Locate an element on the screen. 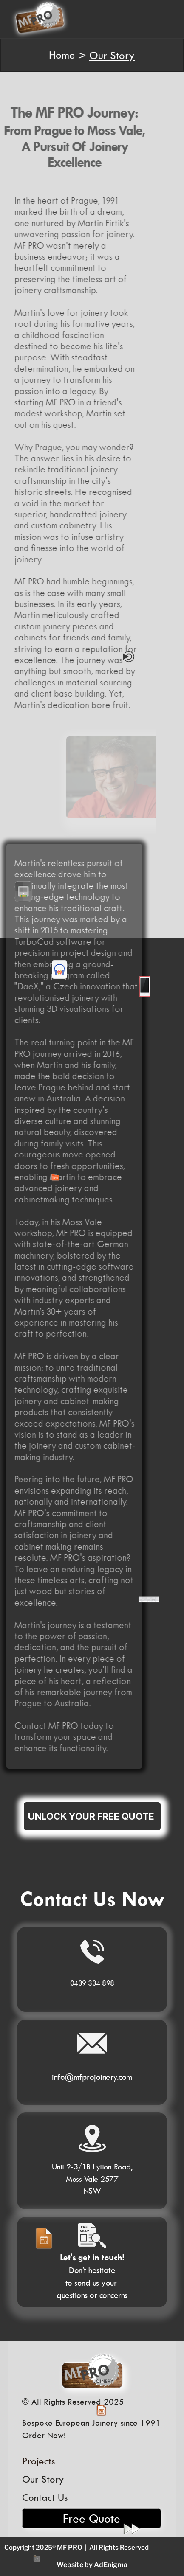 The height and width of the screenshot is (2576, 184). NES game ROM file is located at coordinates (23, 891).